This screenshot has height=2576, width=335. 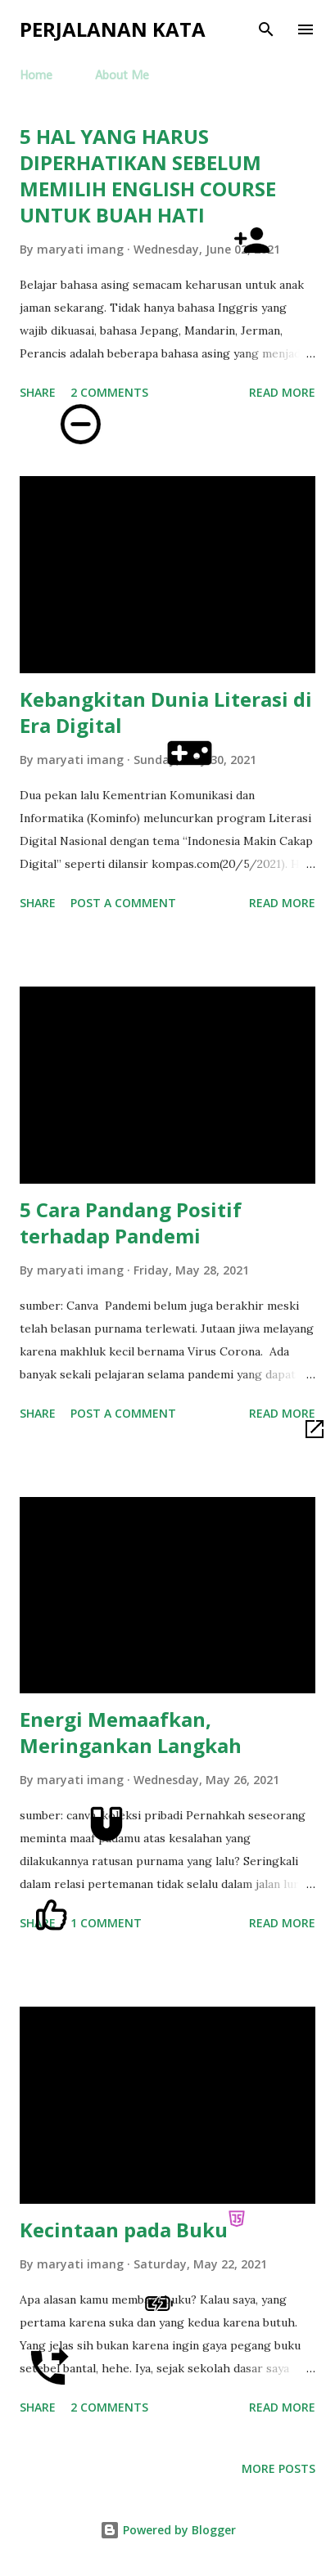 I want to click on activate magnetic snap or alignment tool, so click(x=106, y=1823).